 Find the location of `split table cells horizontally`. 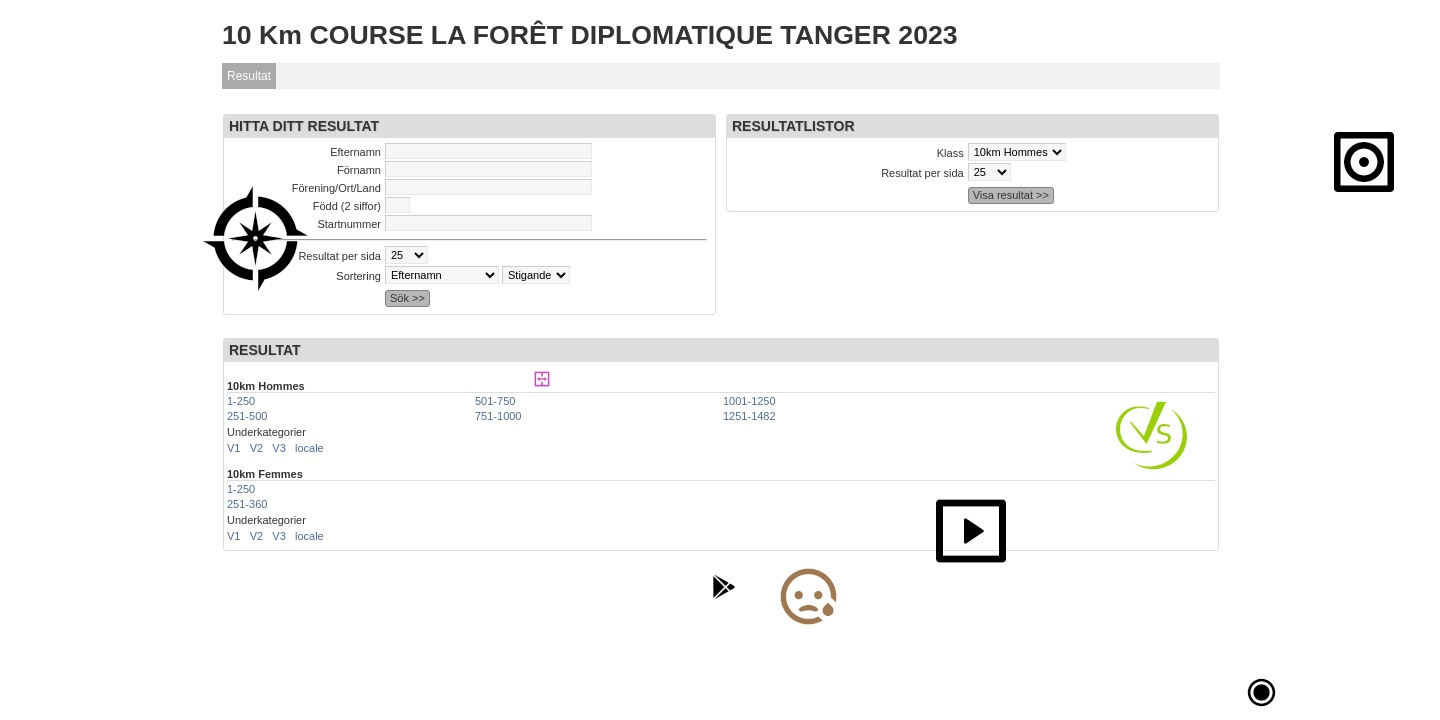

split table cells horizontally is located at coordinates (542, 379).